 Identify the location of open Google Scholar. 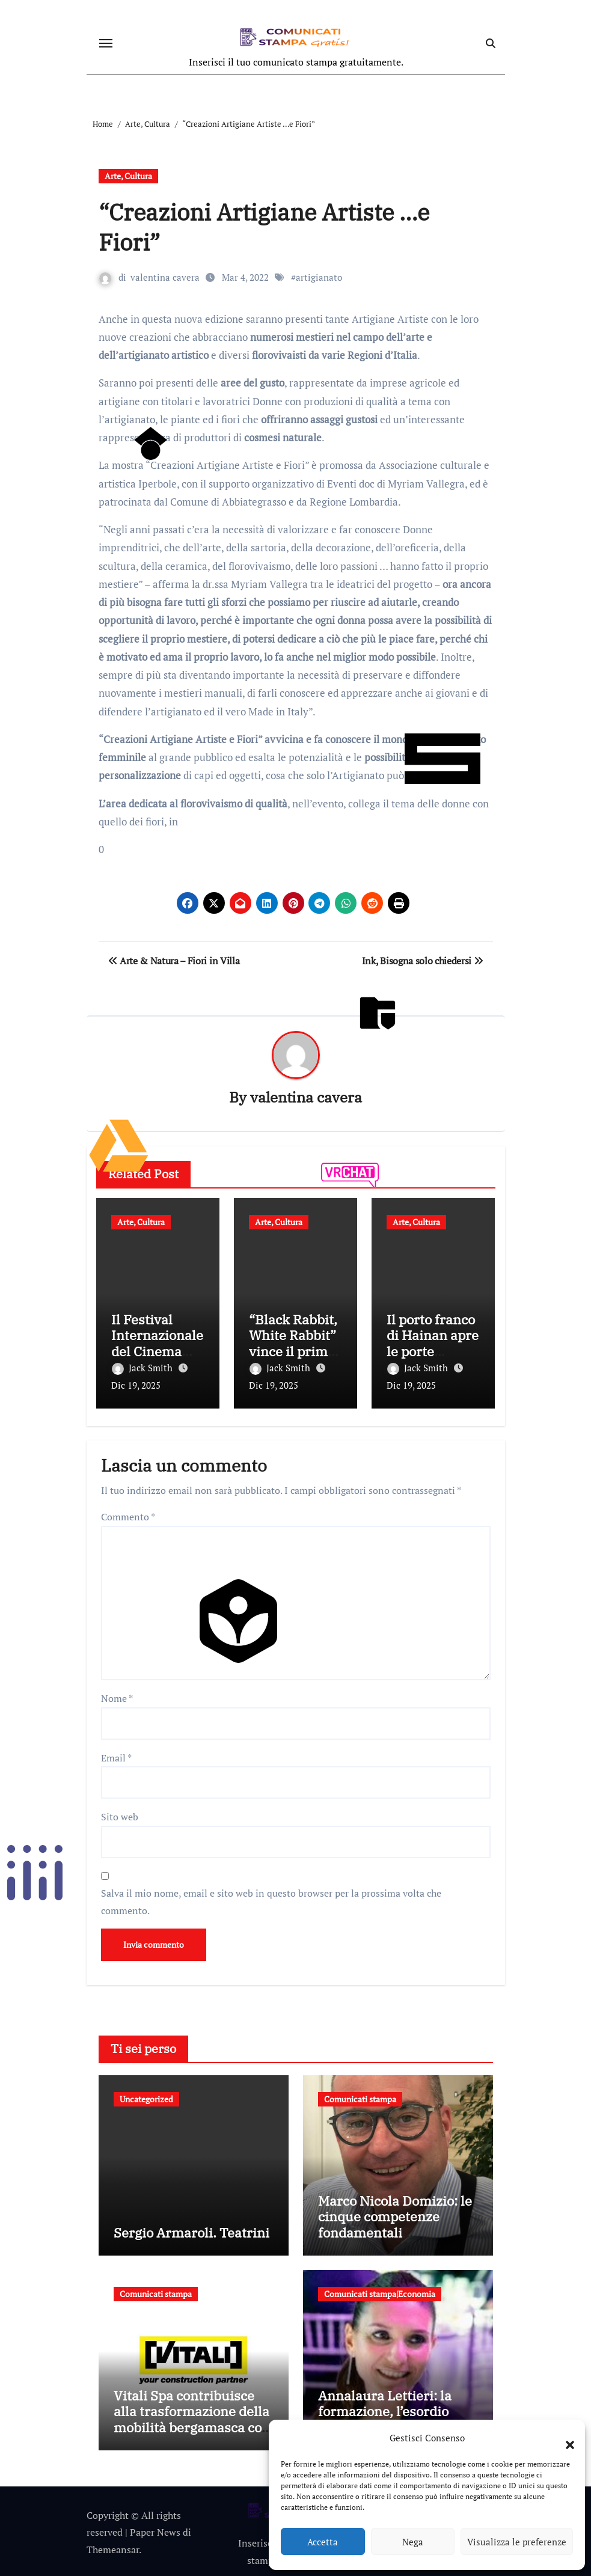
(150, 443).